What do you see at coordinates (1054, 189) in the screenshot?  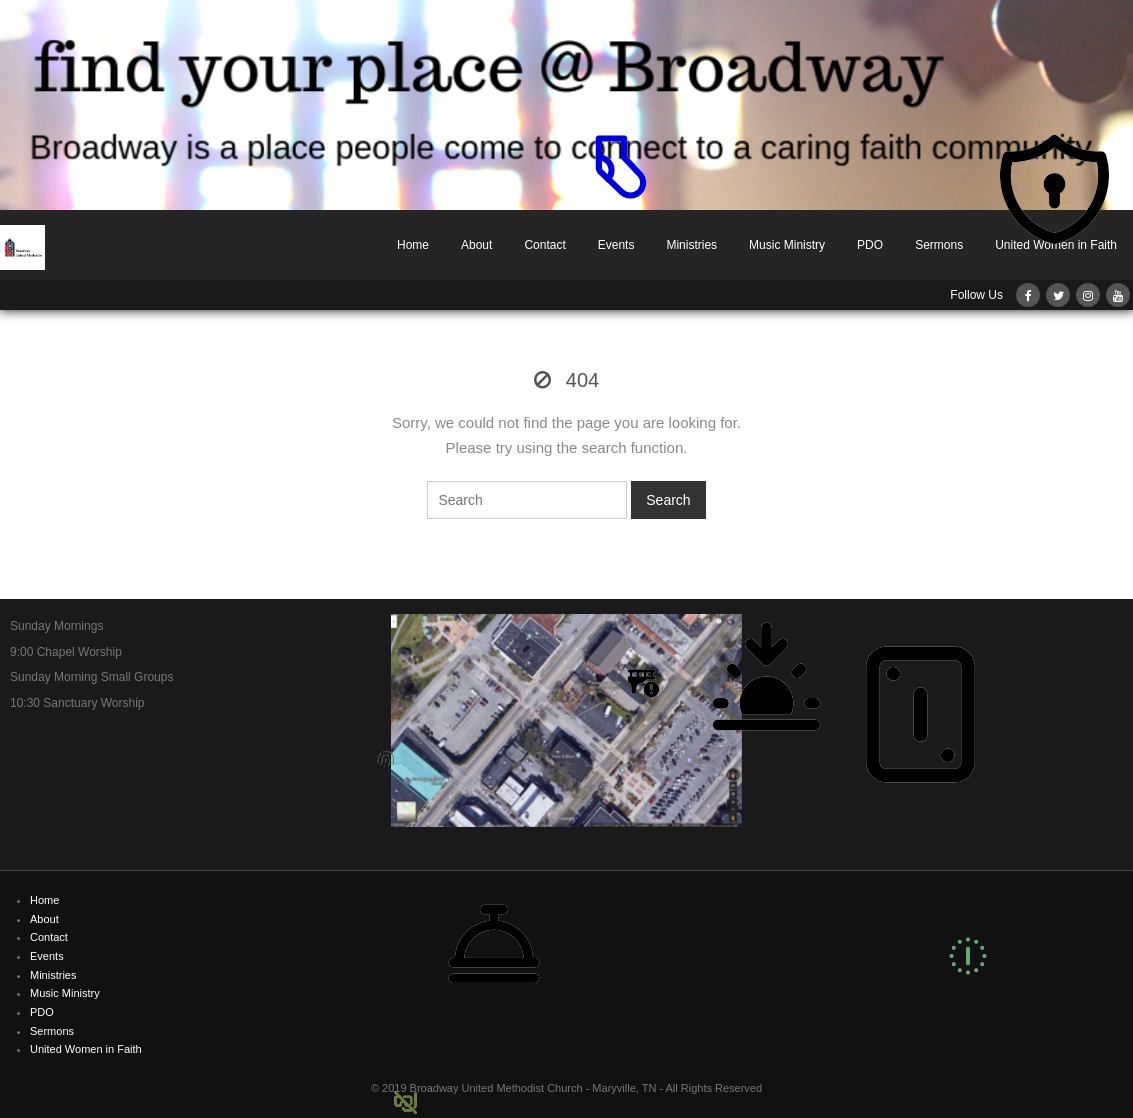 I see `access security or privacy settings` at bounding box center [1054, 189].